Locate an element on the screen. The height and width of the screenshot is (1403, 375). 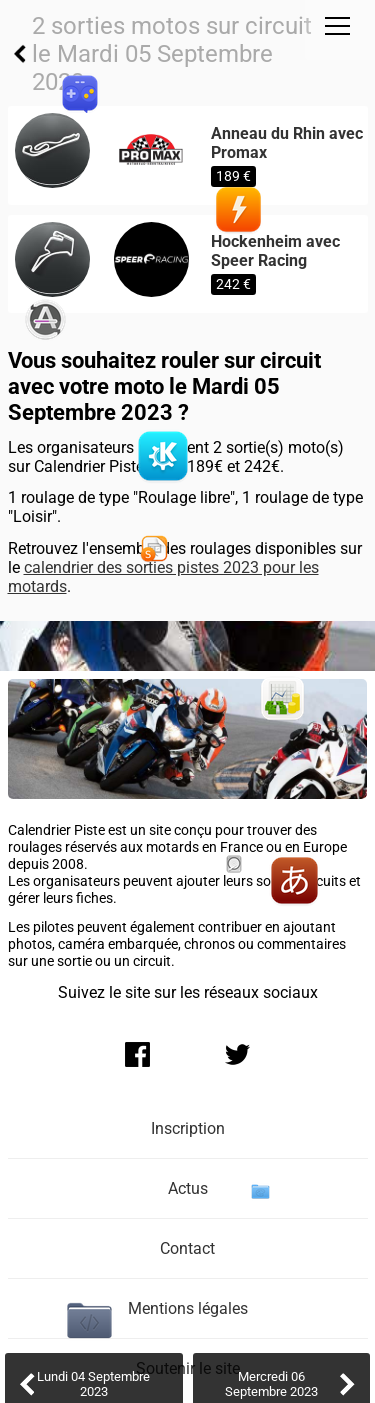
open JapaChar app for learning Japanese characters is located at coordinates (294, 880).